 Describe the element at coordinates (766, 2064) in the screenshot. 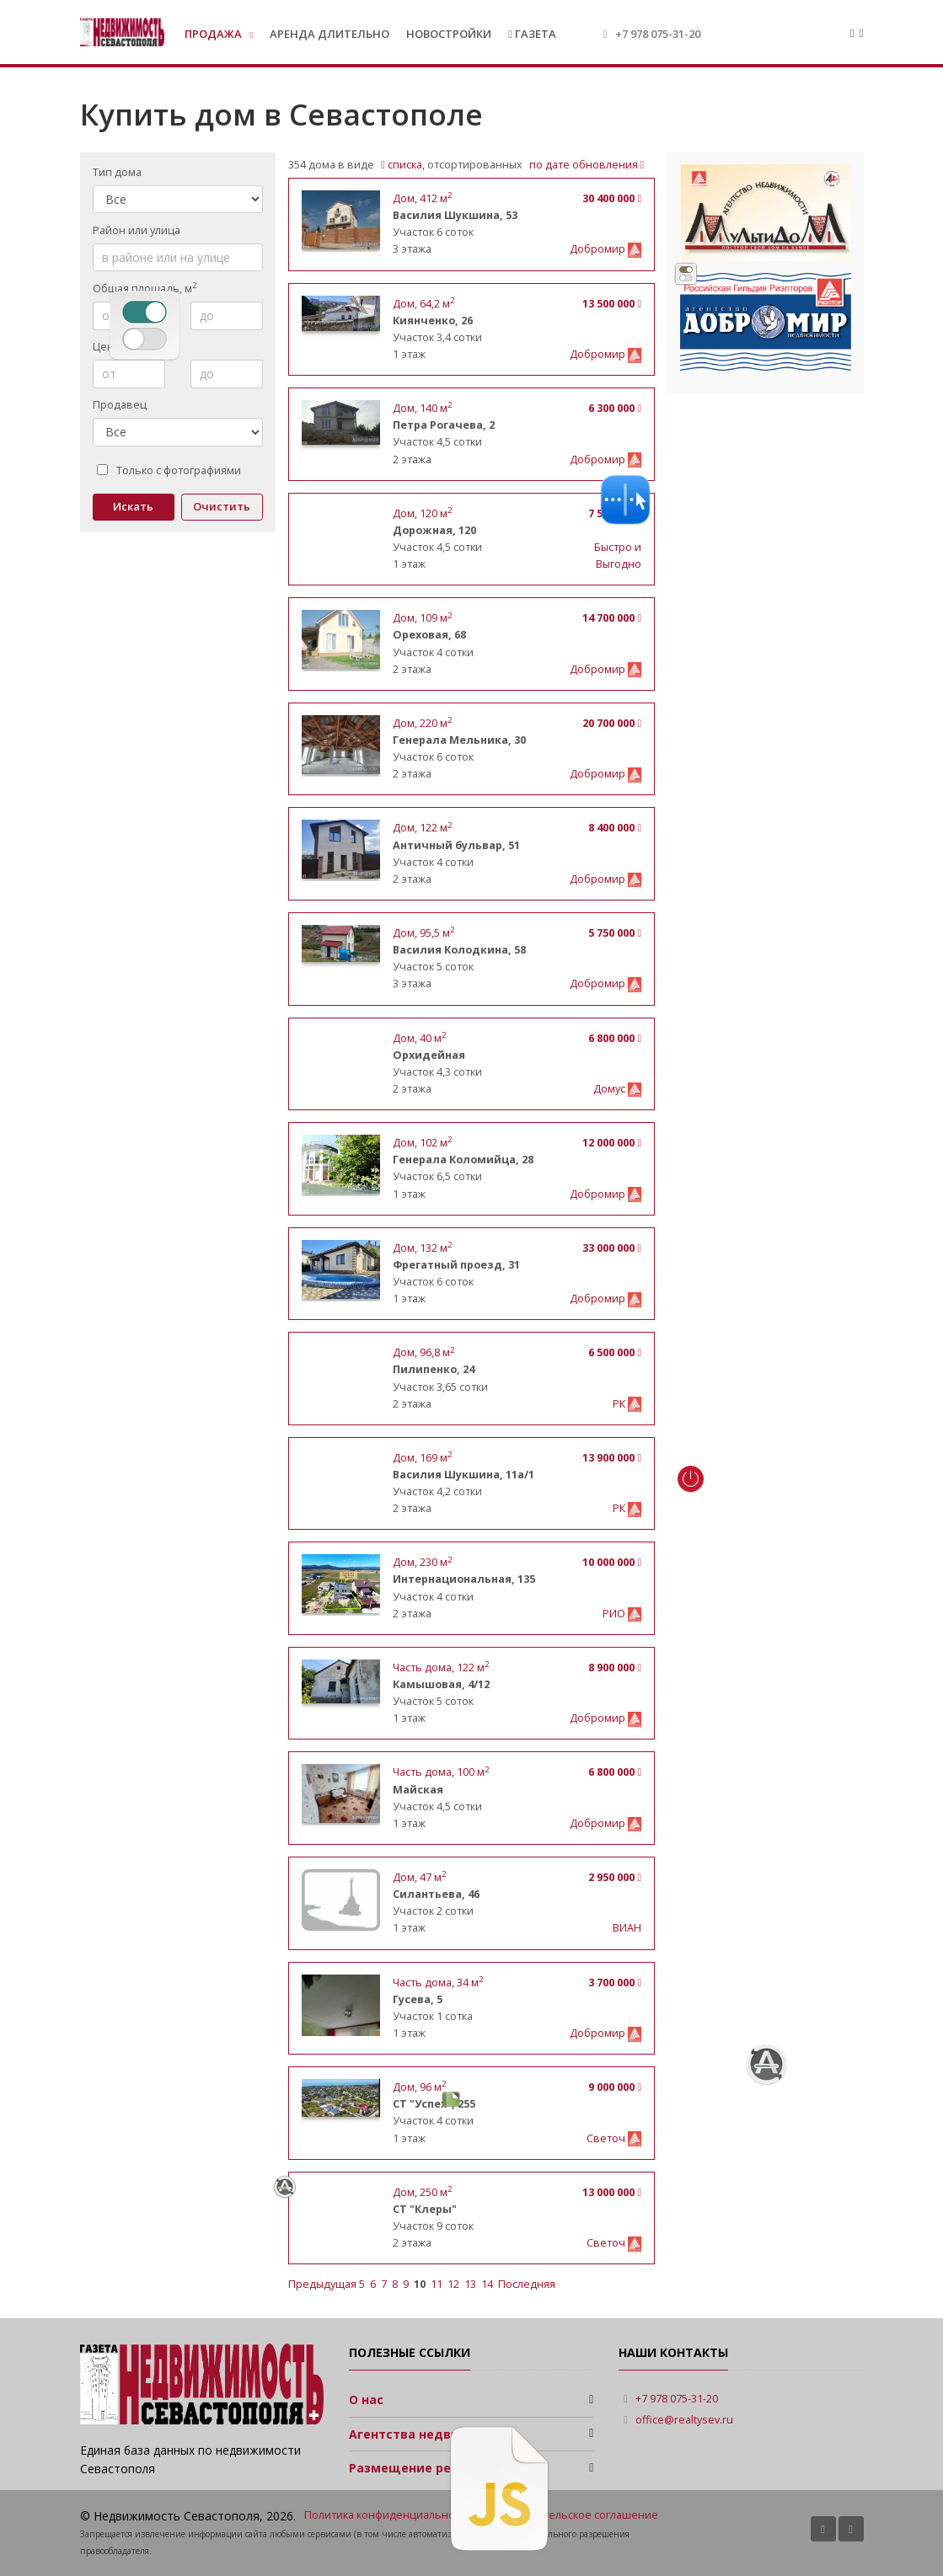

I see `check for available software updates` at that location.